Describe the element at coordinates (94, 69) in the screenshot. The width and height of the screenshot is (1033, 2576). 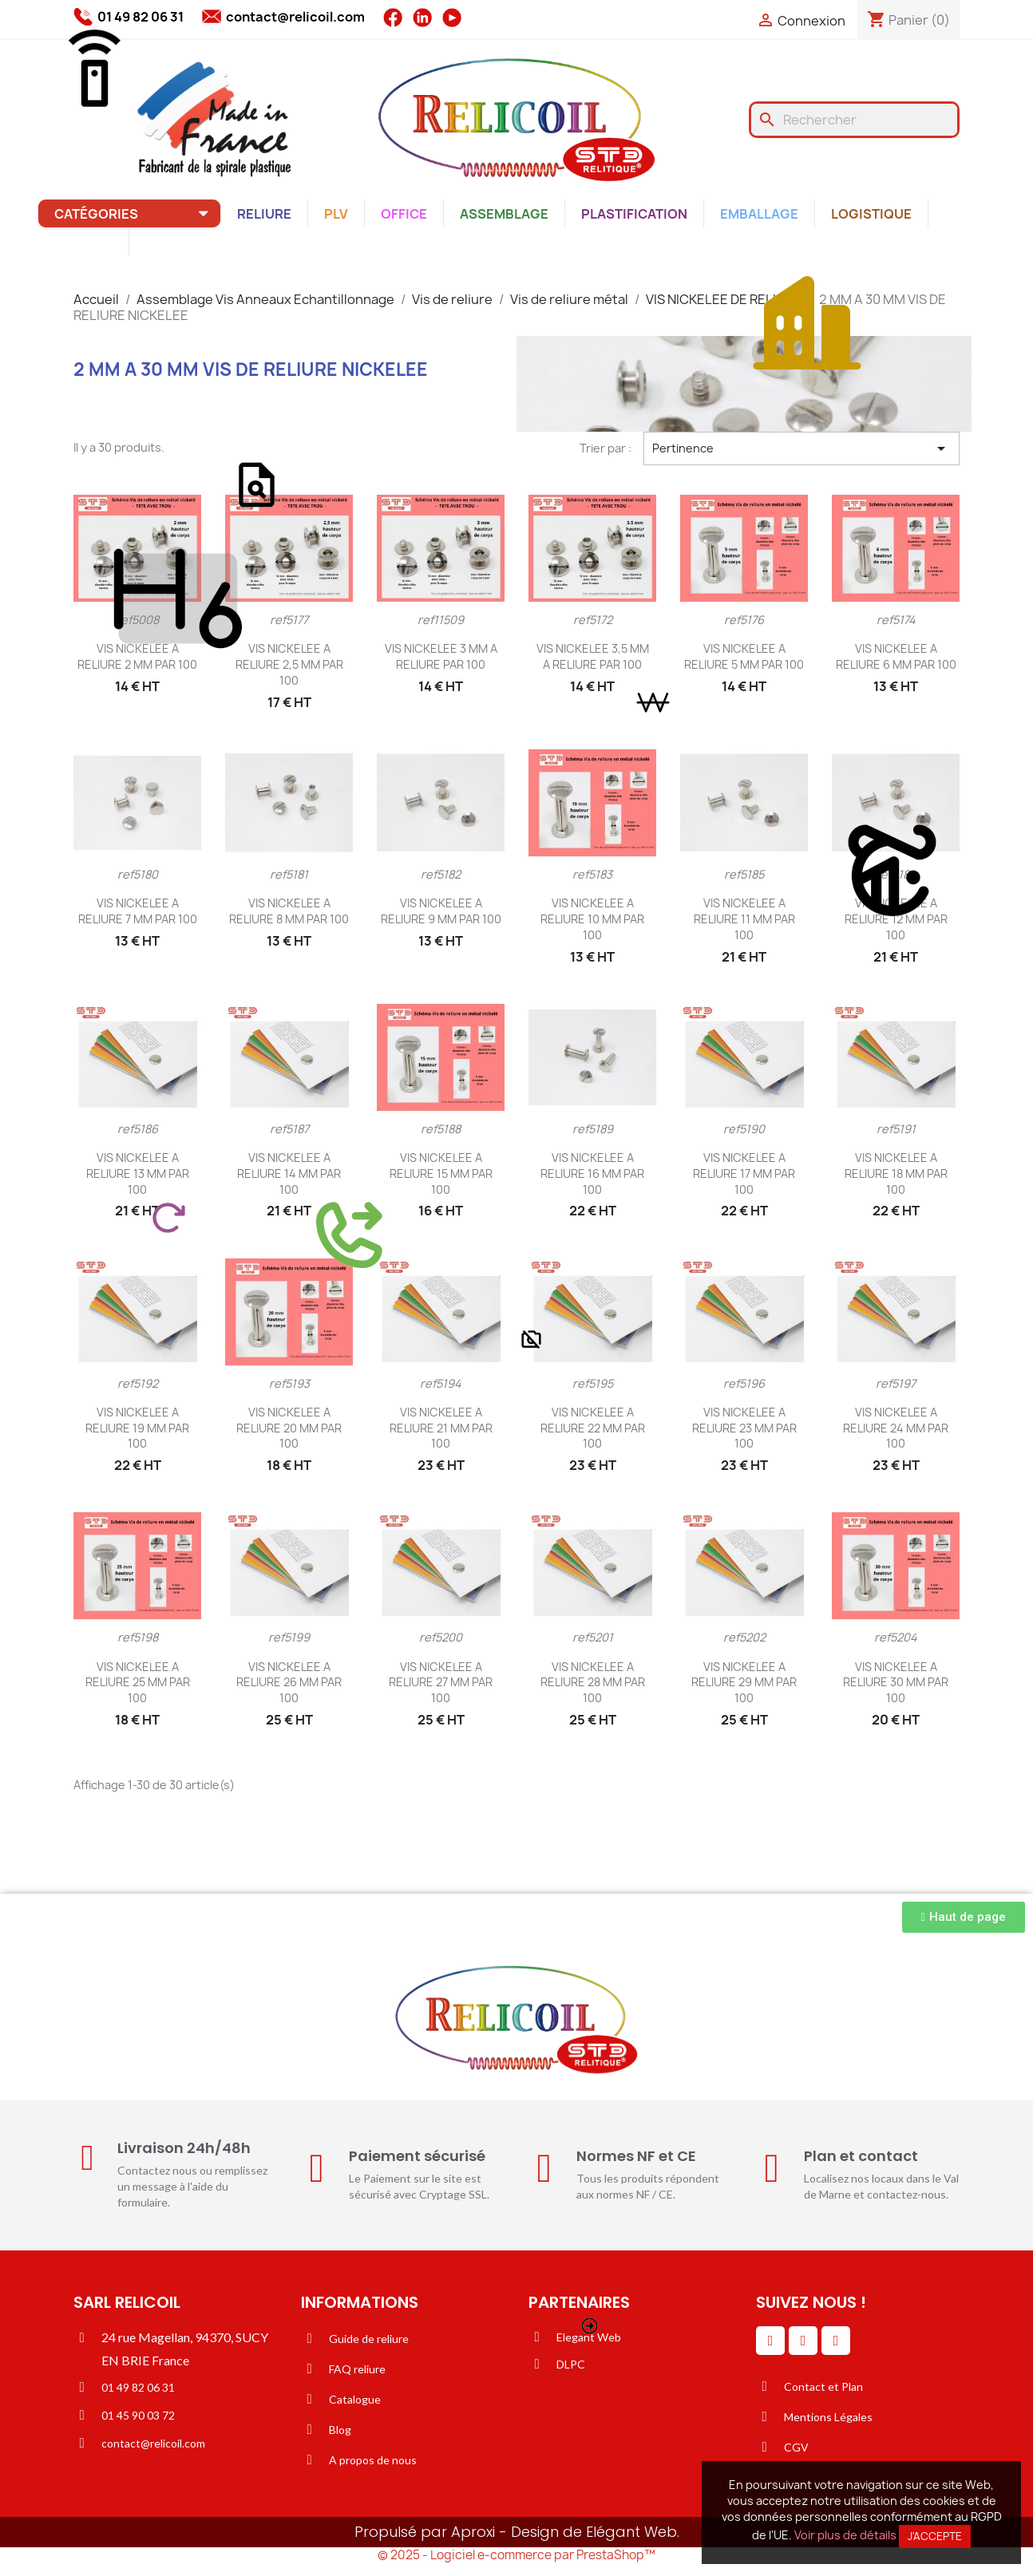
I see `access remote control settings` at that location.